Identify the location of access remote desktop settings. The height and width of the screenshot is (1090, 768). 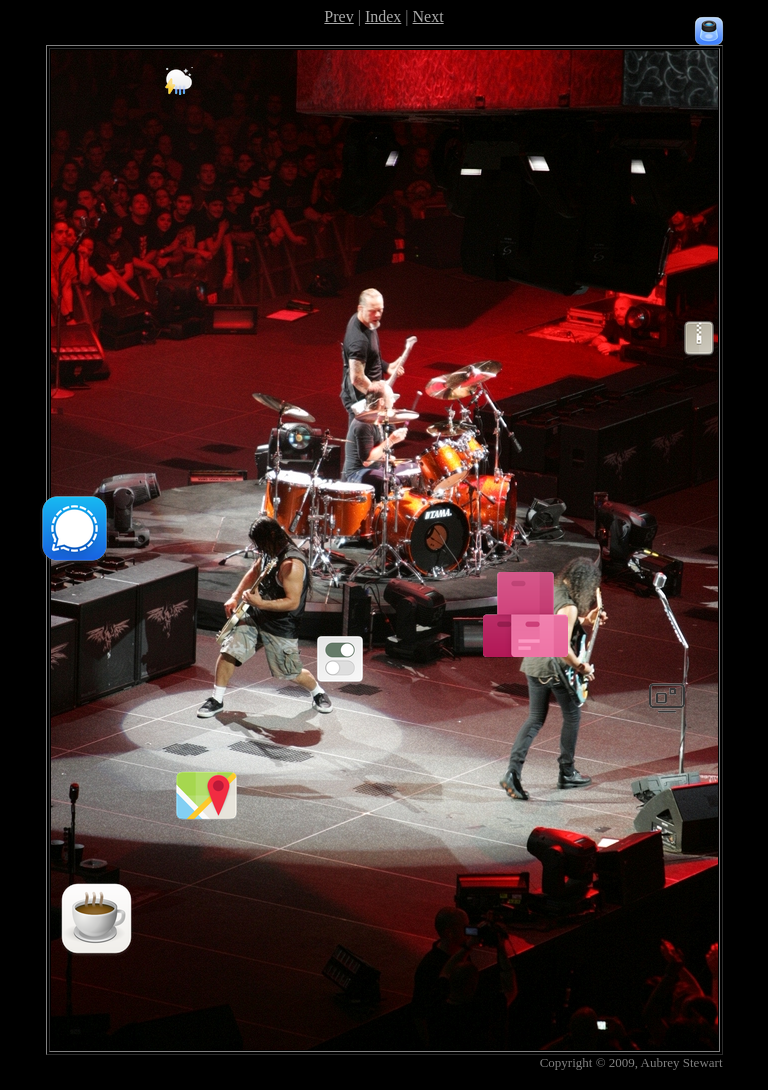
(667, 697).